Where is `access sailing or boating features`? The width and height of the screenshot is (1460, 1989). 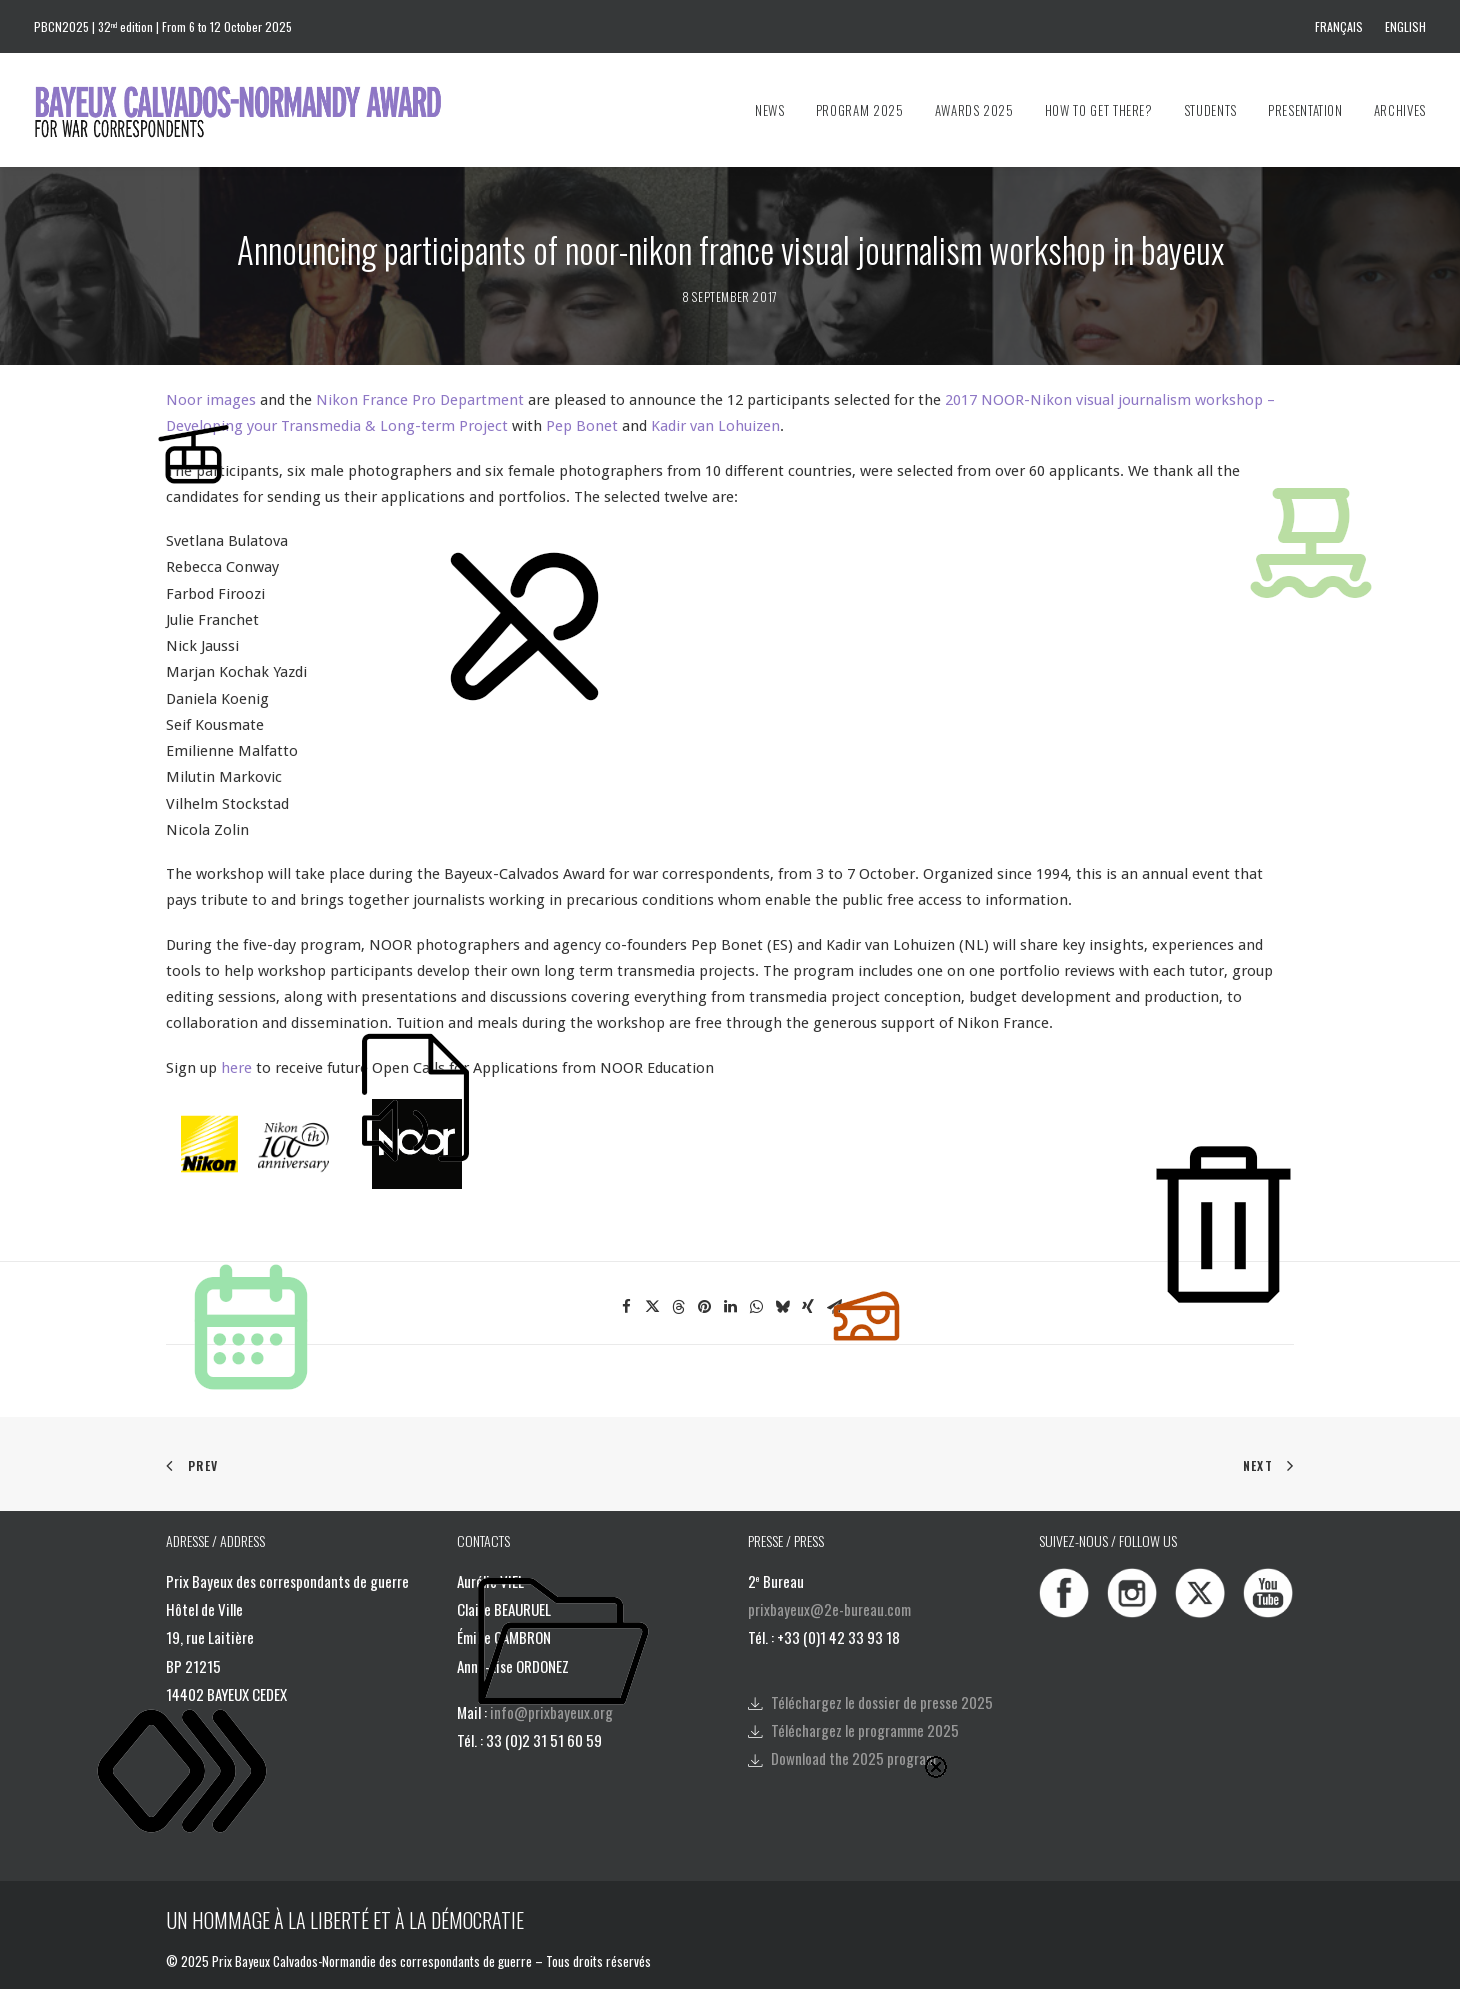 access sailing or boating features is located at coordinates (1311, 543).